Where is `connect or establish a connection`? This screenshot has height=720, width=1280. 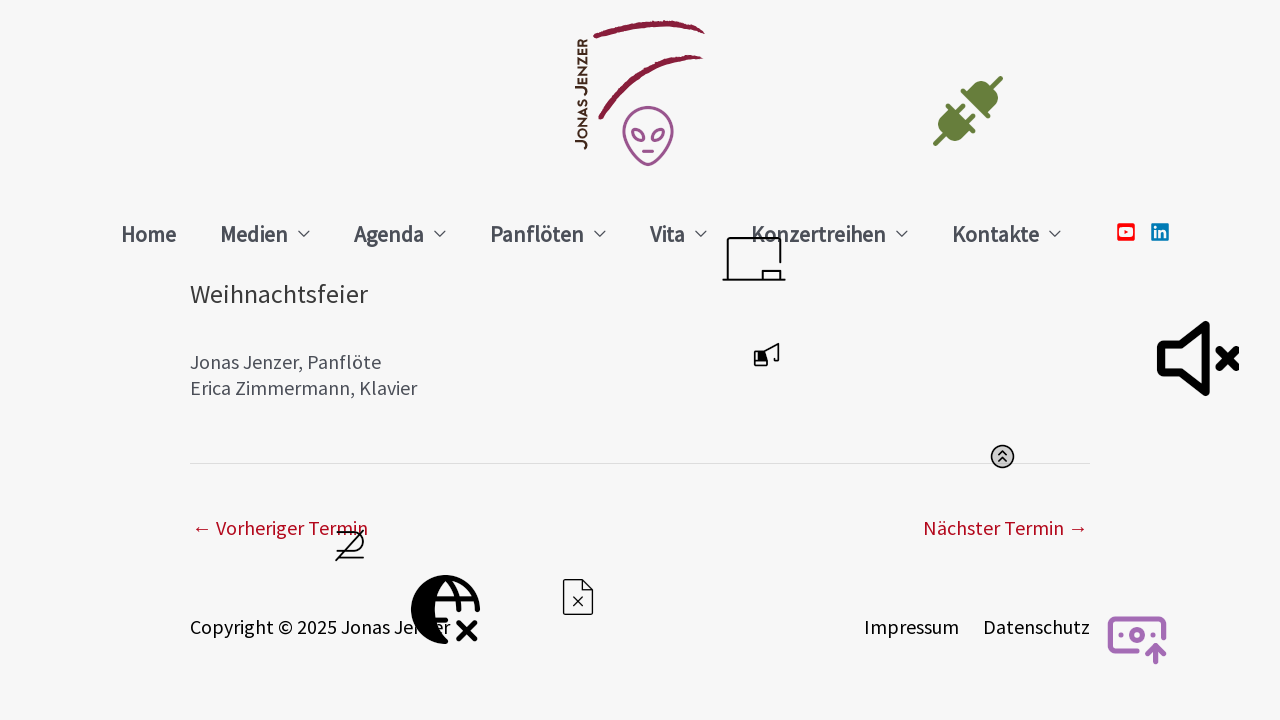
connect or establish a connection is located at coordinates (968, 111).